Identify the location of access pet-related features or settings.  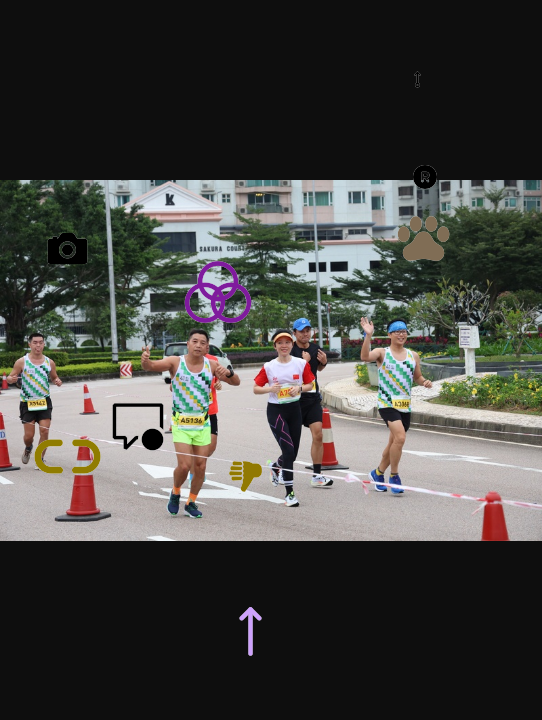
(423, 238).